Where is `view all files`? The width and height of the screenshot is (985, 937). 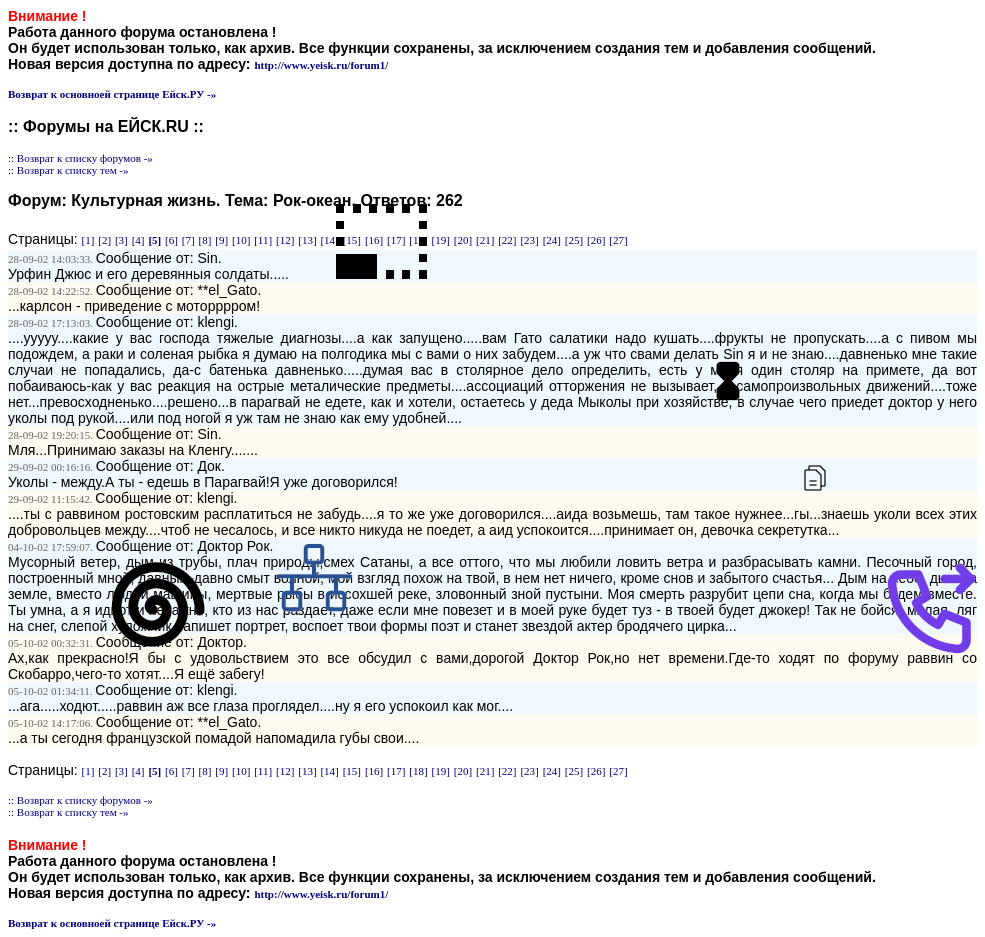
view all files is located at coordinates (815, 478).